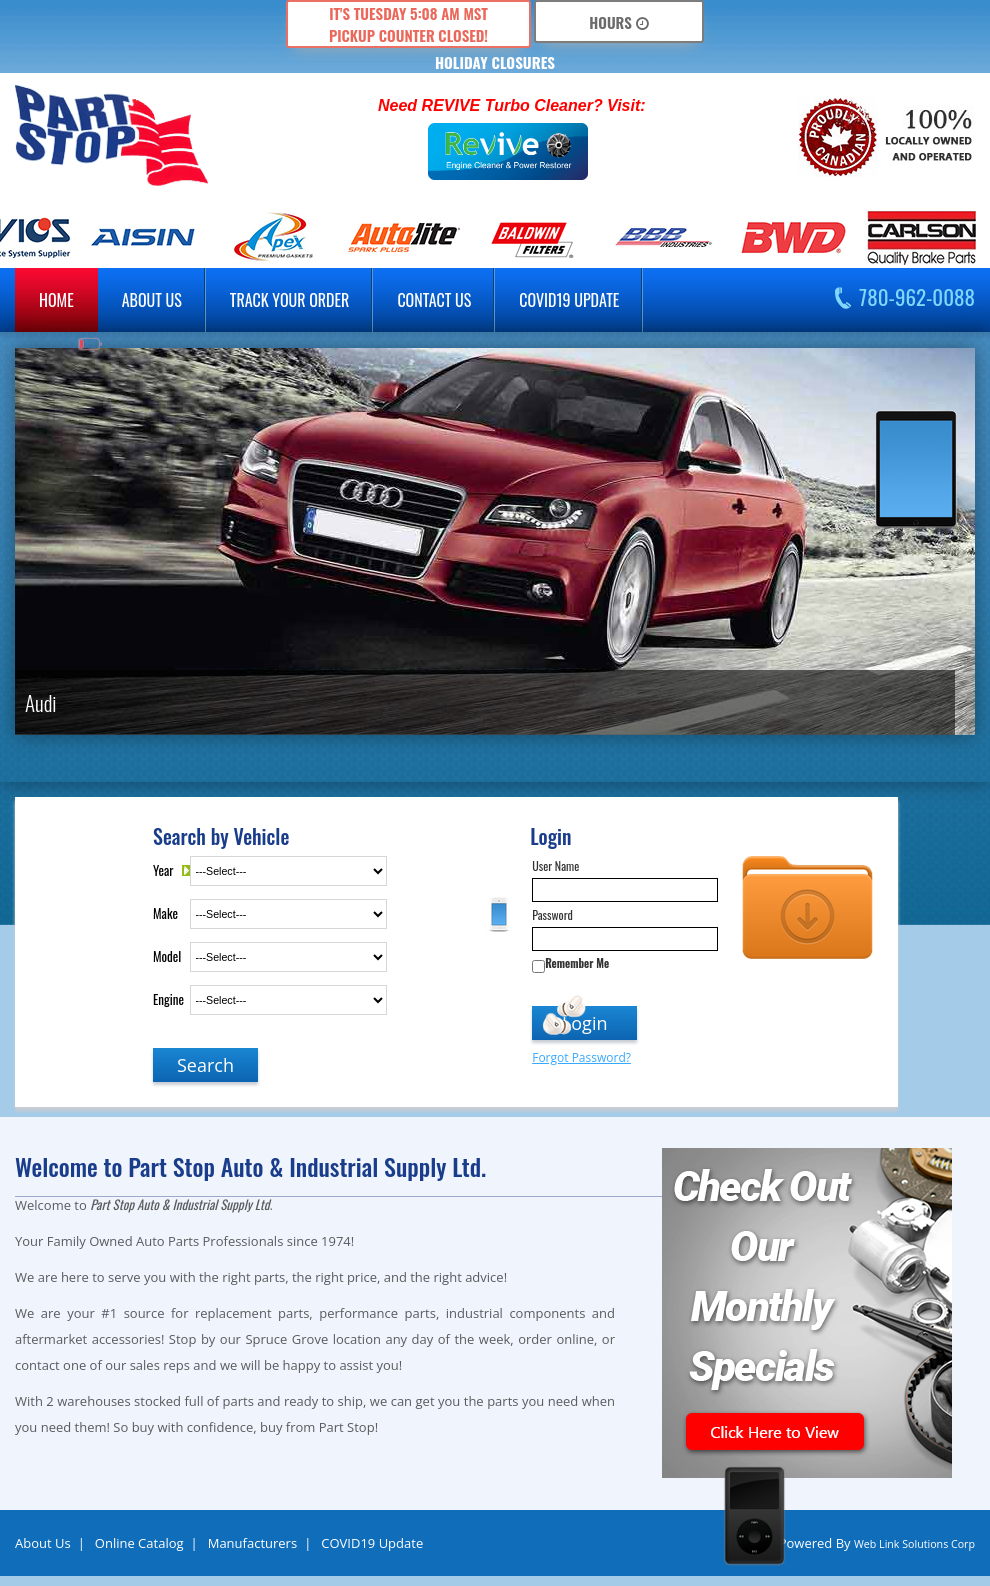 This screenshot has height=1586, width=990. I want to click on iPod classic device icon, so click(754, 1515).